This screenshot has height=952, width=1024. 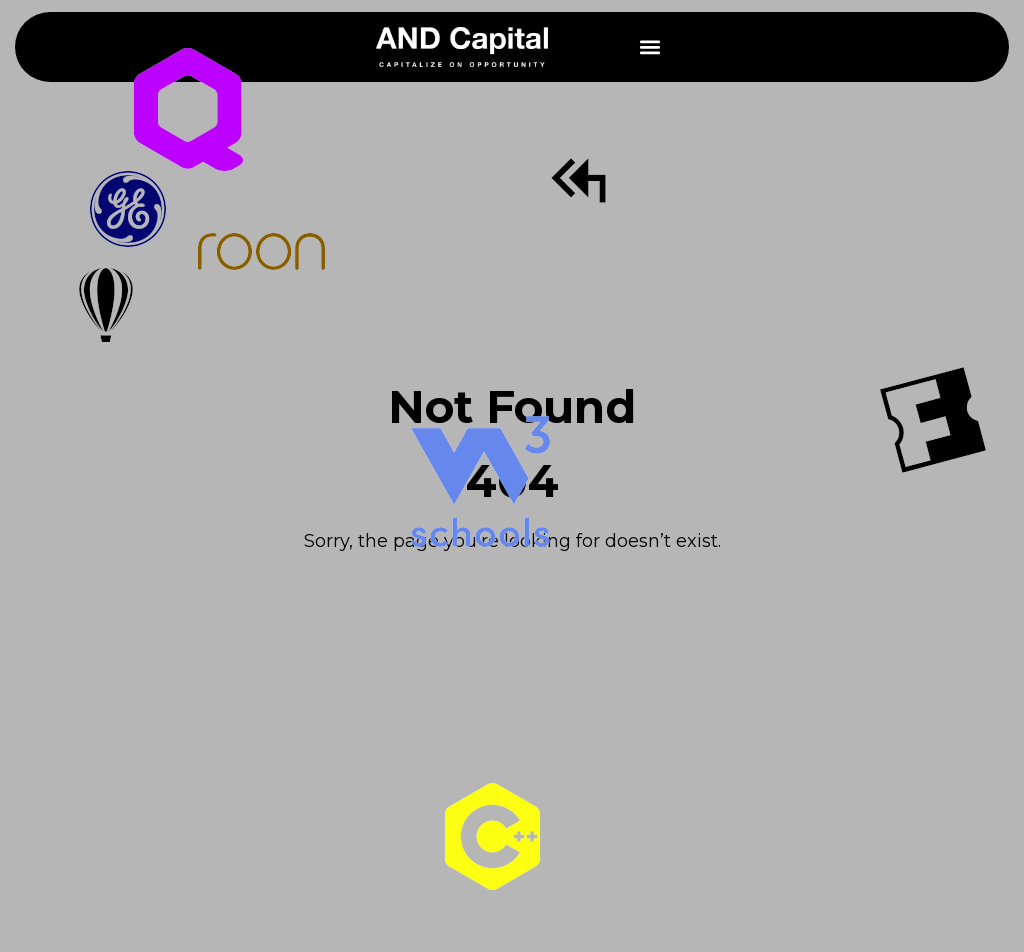 What do you see at coordinates (261, 251) in the screenshot?
I see `open the roon music player app` at bounding box center [261, 251].